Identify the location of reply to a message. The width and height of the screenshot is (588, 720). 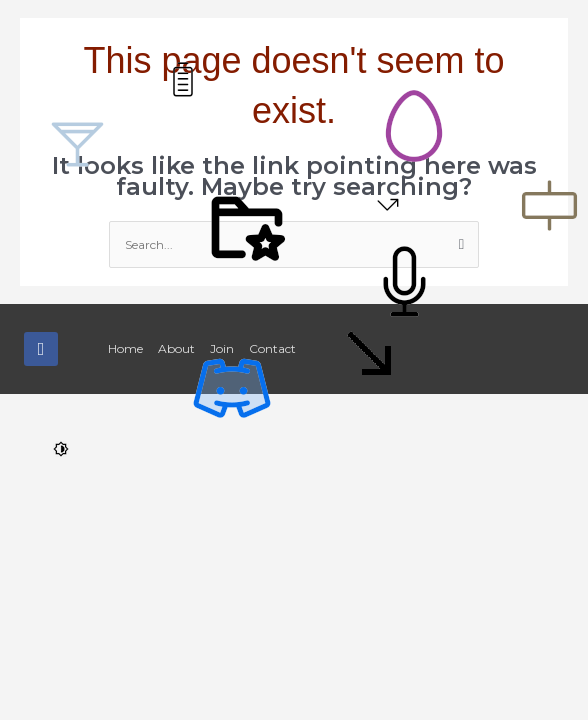
(388, 204).